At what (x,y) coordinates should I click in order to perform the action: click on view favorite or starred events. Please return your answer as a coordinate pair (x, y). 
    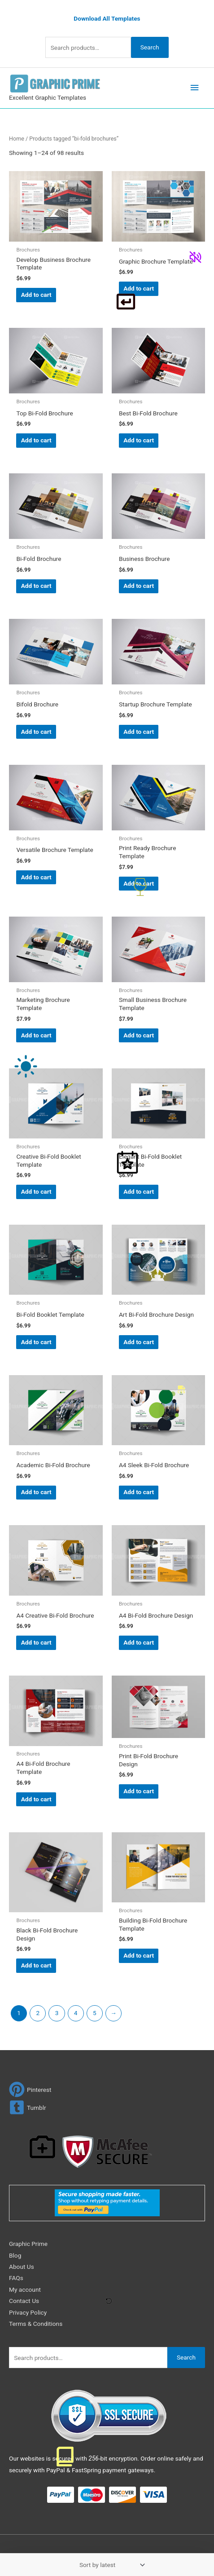
    Looking at the image, I should click on (127, 1163).